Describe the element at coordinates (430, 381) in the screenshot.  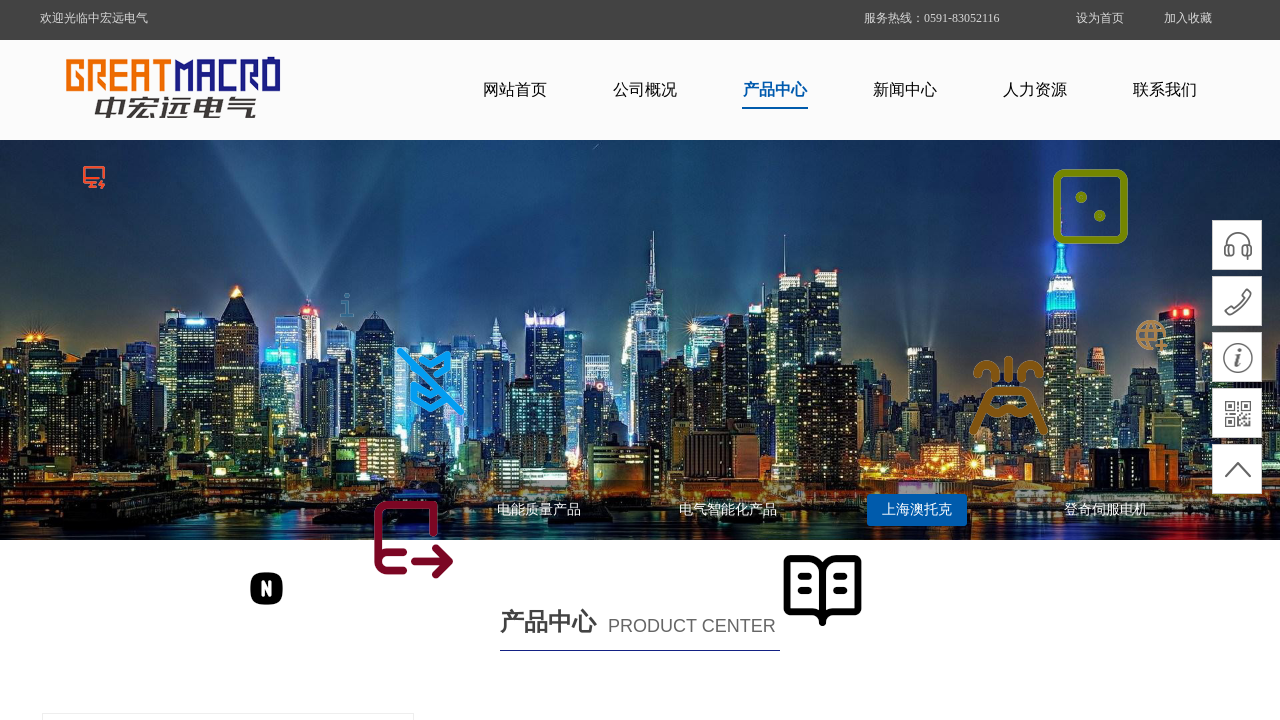
I see `disable badge notifications` at that location.